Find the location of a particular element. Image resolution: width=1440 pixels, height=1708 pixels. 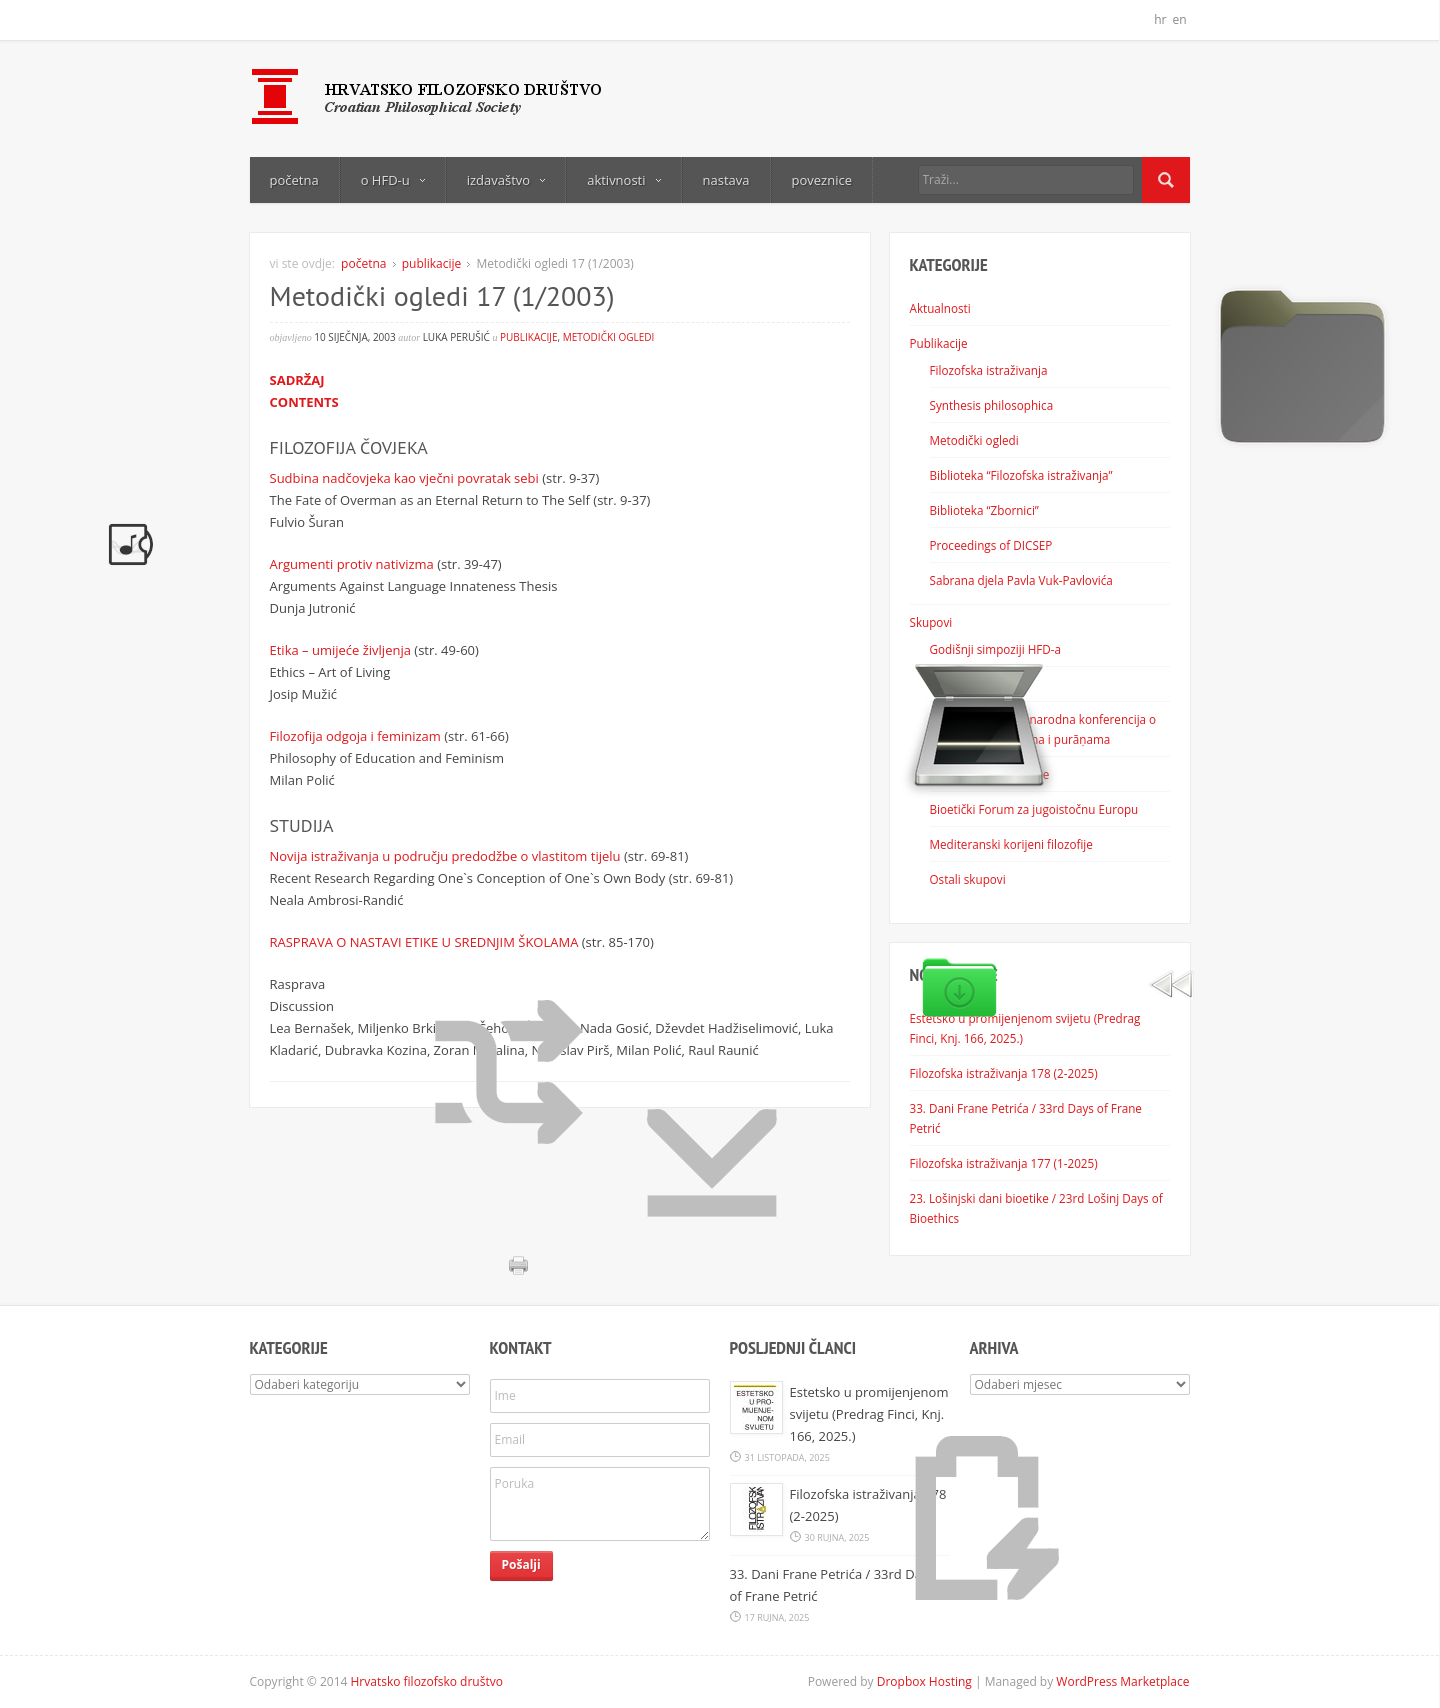

shuffle playlist or queue is located at coordinates (507, 1072).